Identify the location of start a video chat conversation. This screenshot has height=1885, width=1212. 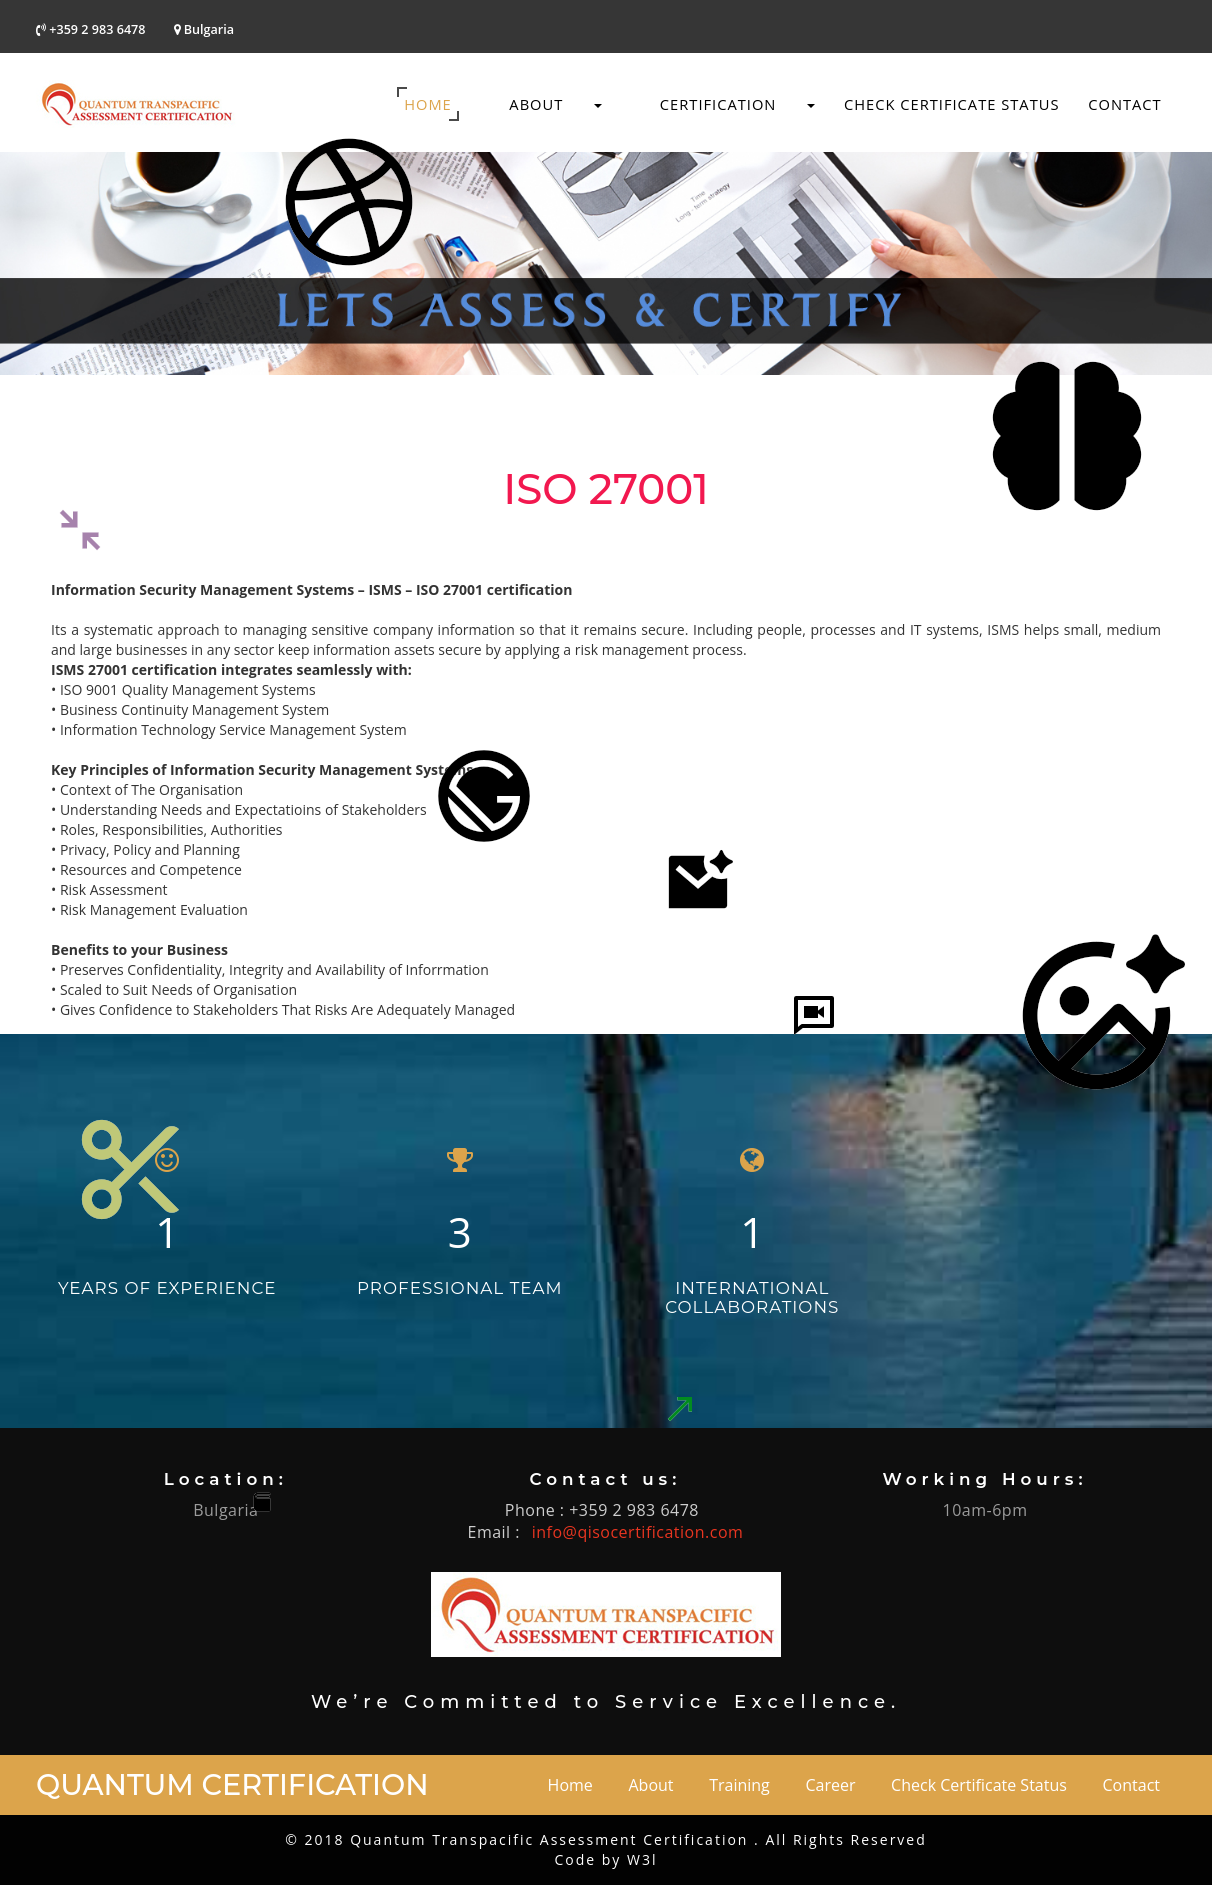
(814, 1014).